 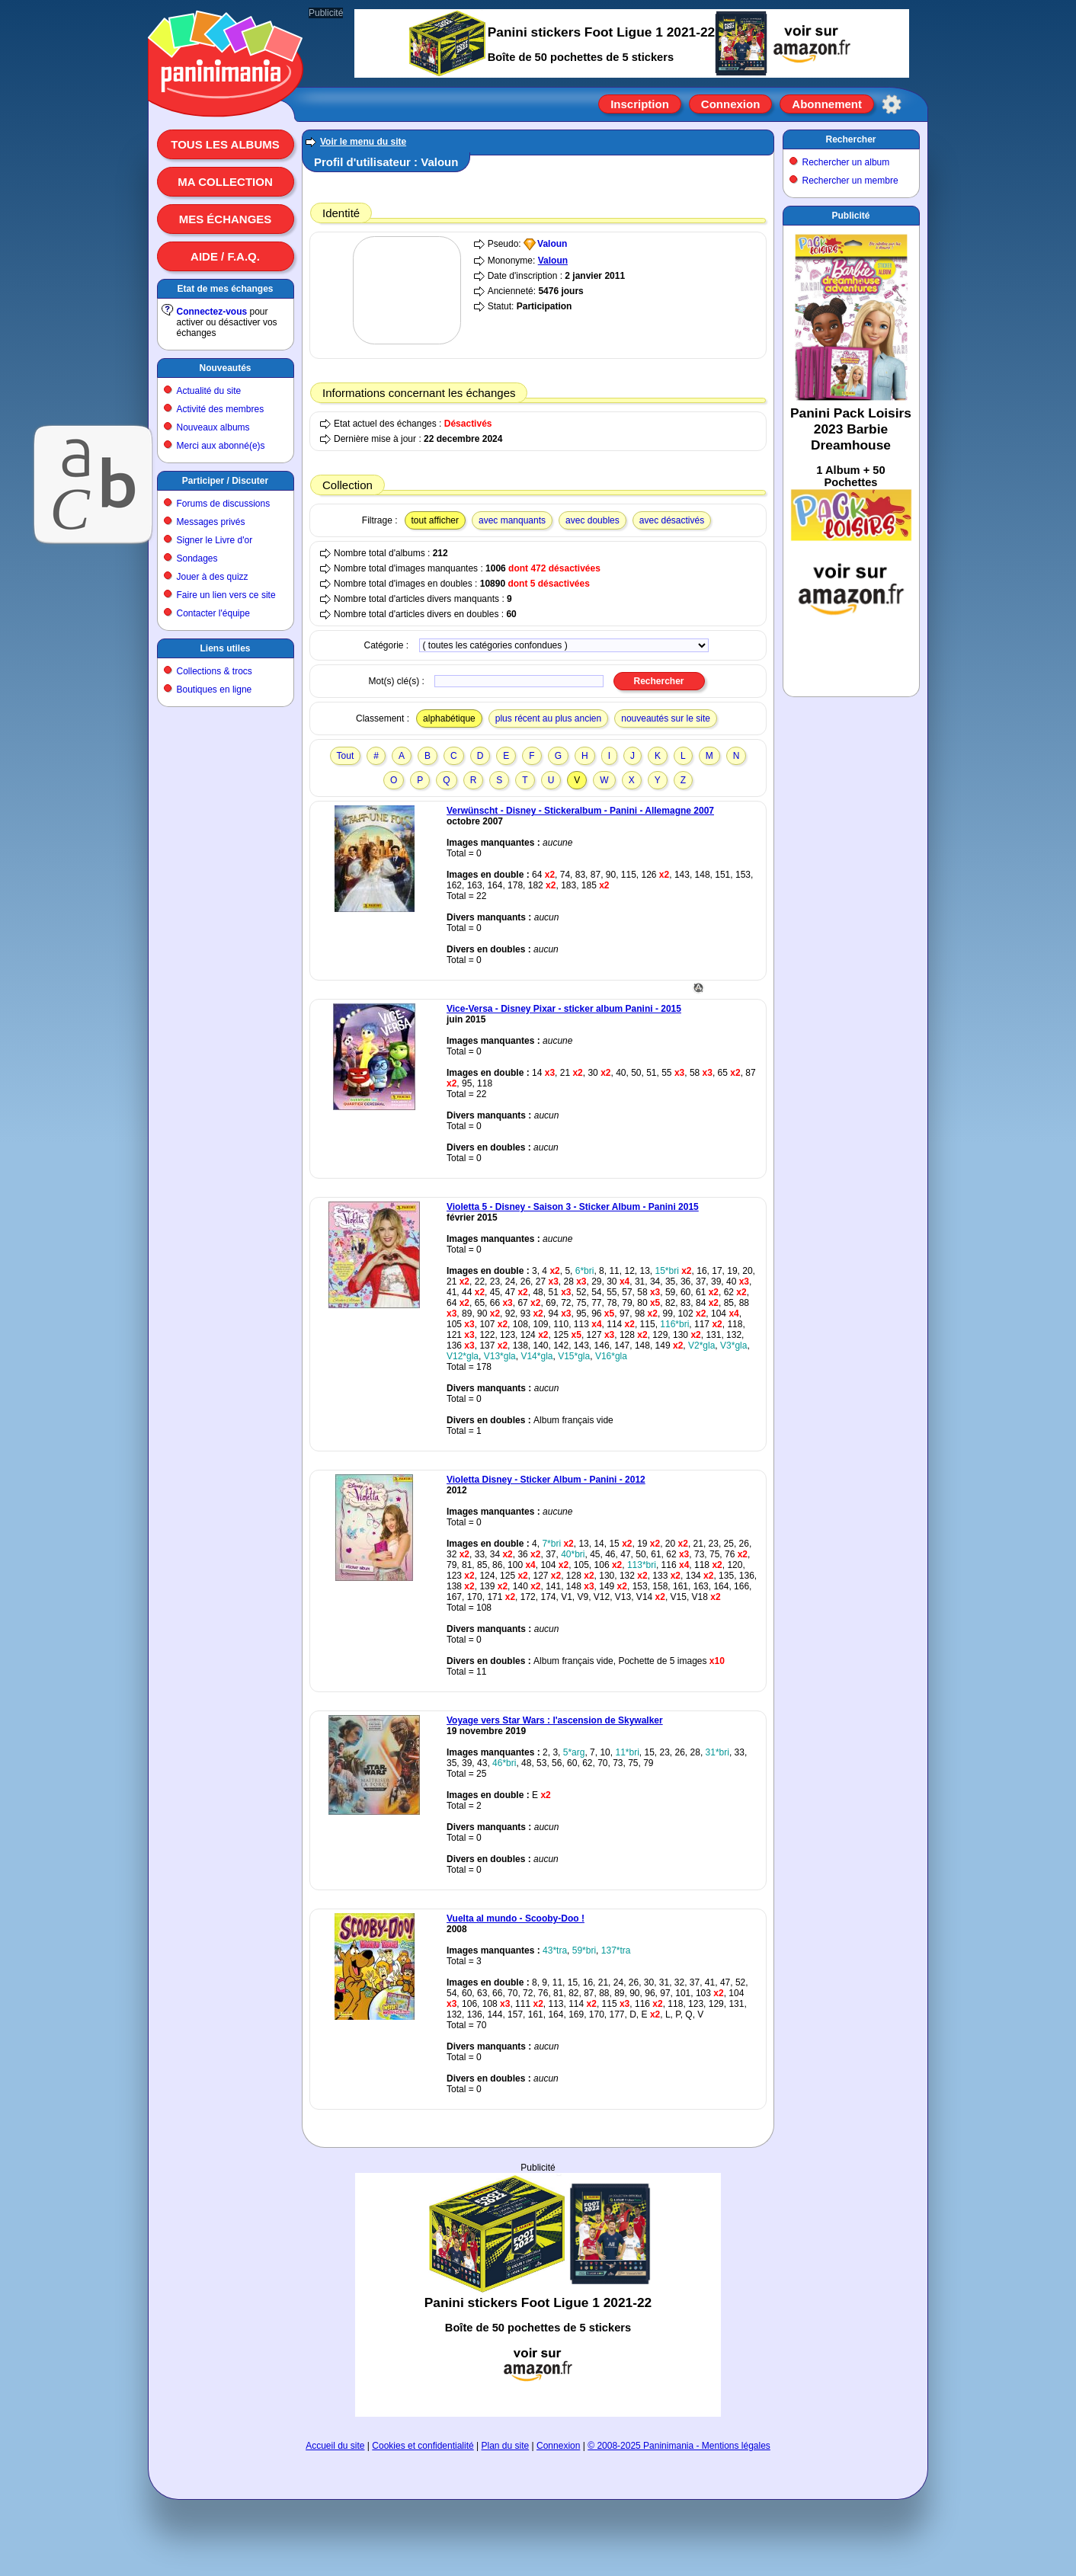 What do you see at coordinates (698, 987) in the screenshot?
I see `check for available software updates` at bounding box center [698, 987].